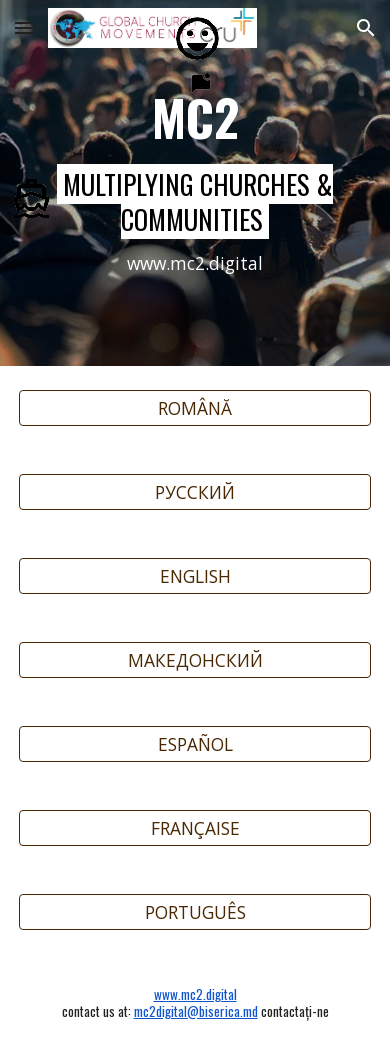 The width and height of the screenshot is (390, 1051). I want to click on indicates unread messages in chat, so click(201, 84).